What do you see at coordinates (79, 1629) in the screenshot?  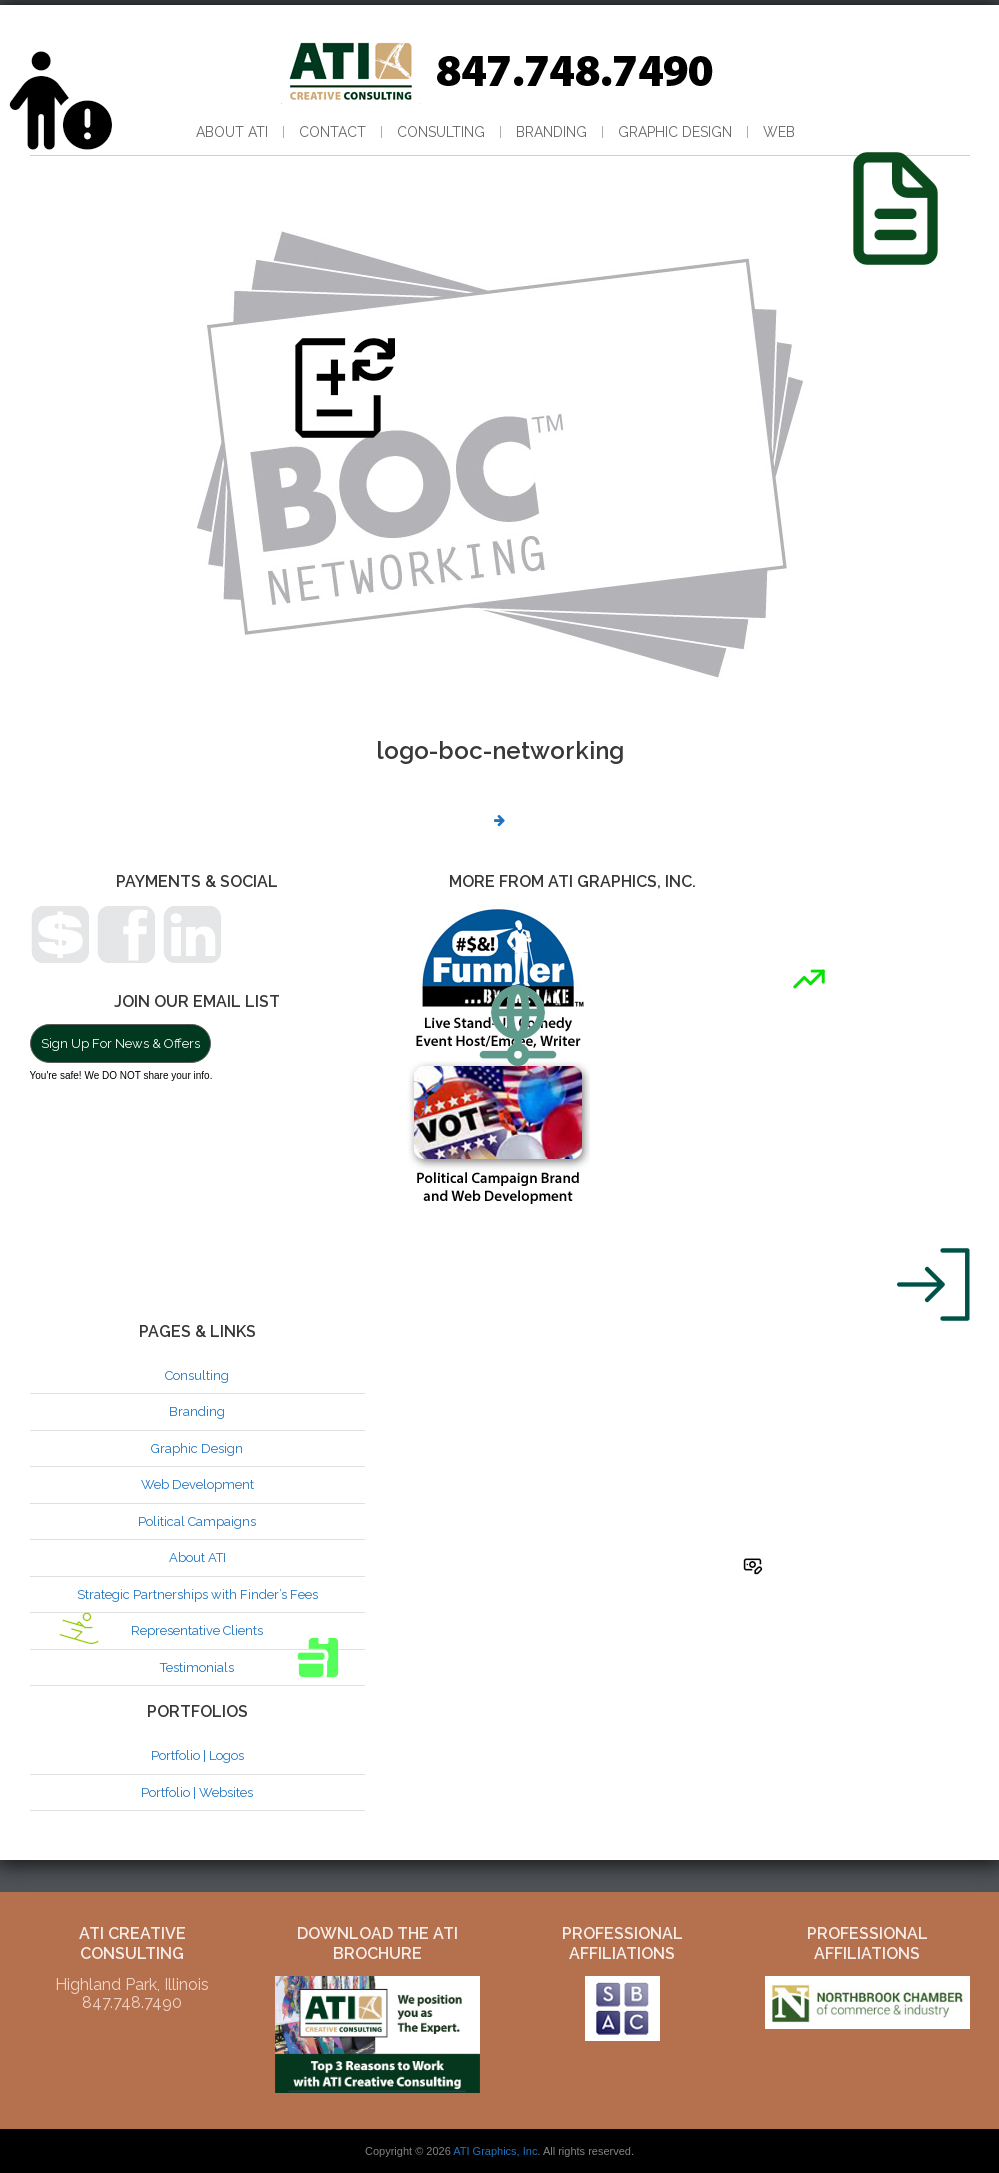 I see `access ski resort or winter sports information` at bounding box center [79, 1629].